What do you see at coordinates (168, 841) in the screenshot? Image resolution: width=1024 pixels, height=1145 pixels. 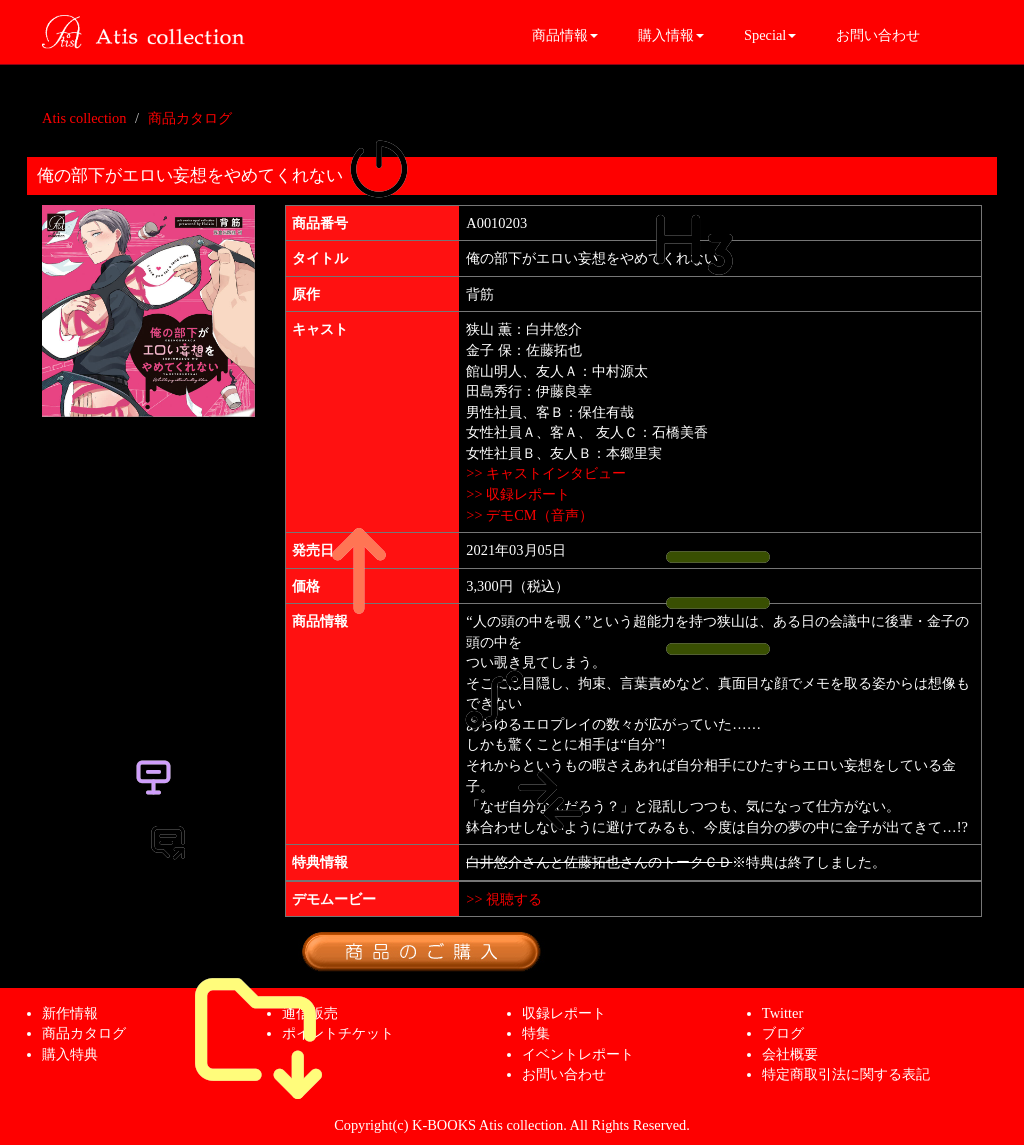 I see `share a message or conversation` at bounding box center [168, 841].